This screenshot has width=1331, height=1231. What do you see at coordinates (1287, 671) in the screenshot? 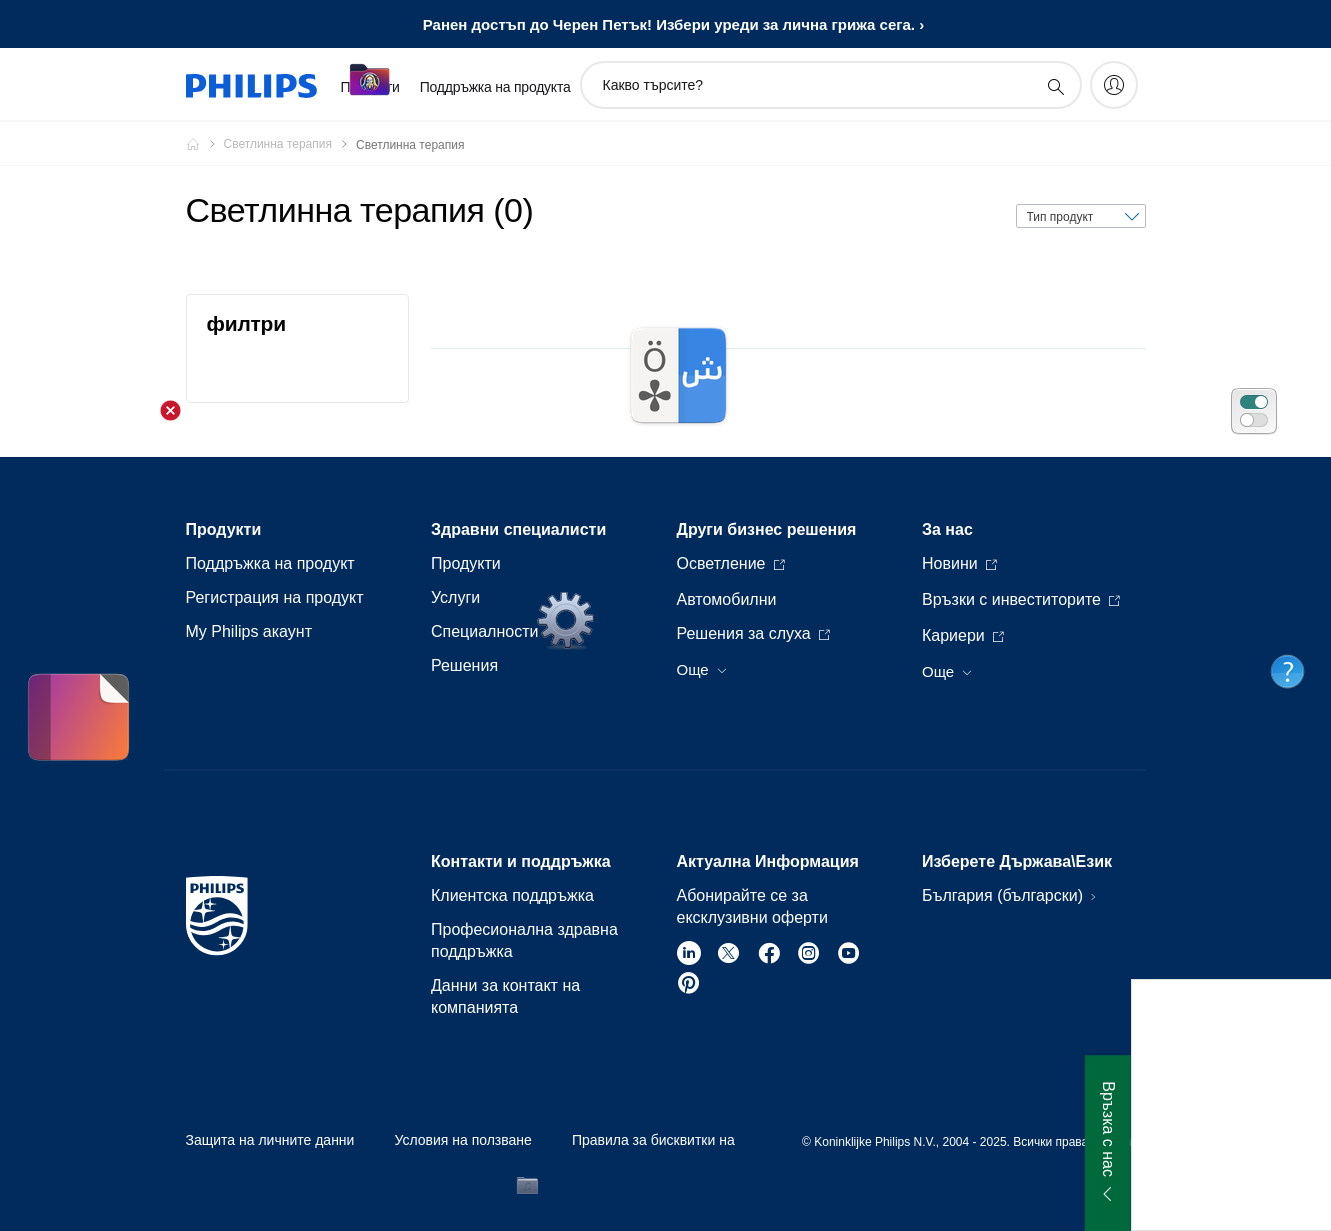
I see `open the help center or documentation` at bounding box center [1287, 671].